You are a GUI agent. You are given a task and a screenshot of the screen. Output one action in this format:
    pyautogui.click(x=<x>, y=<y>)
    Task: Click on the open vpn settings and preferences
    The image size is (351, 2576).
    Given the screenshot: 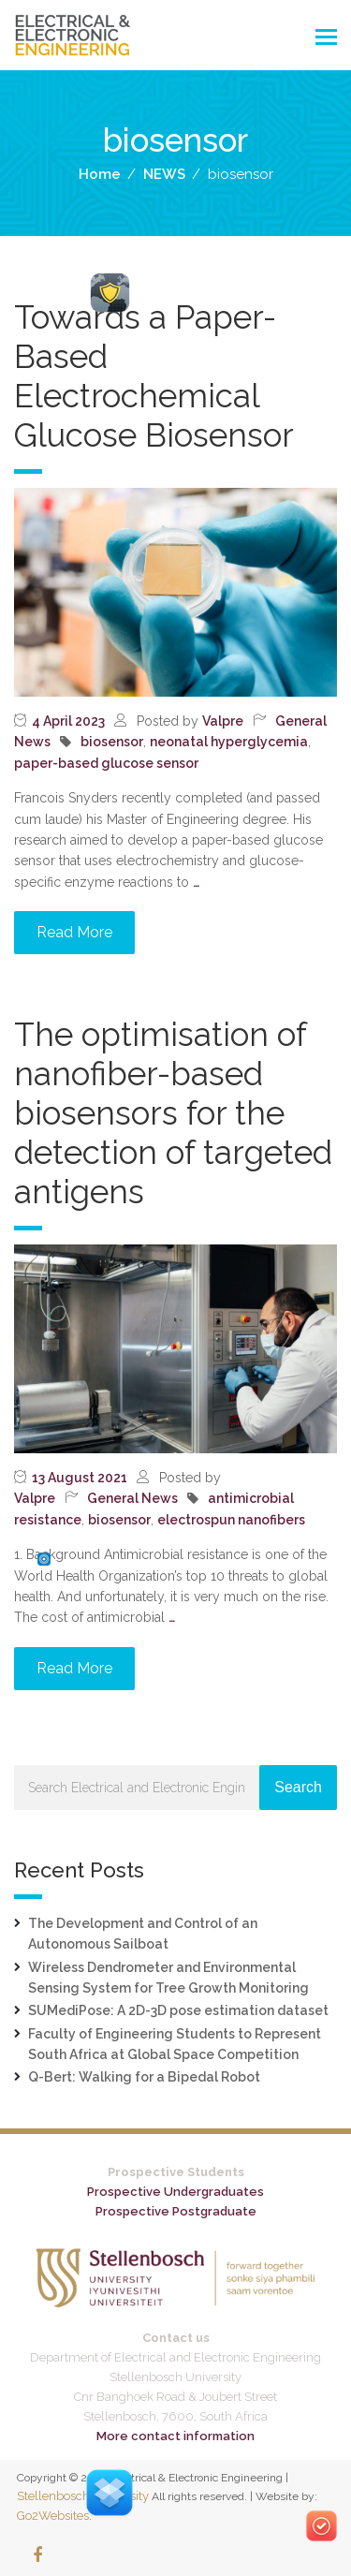 What is the action you would take?
    pyautogui.click(x=110, y=292)
    